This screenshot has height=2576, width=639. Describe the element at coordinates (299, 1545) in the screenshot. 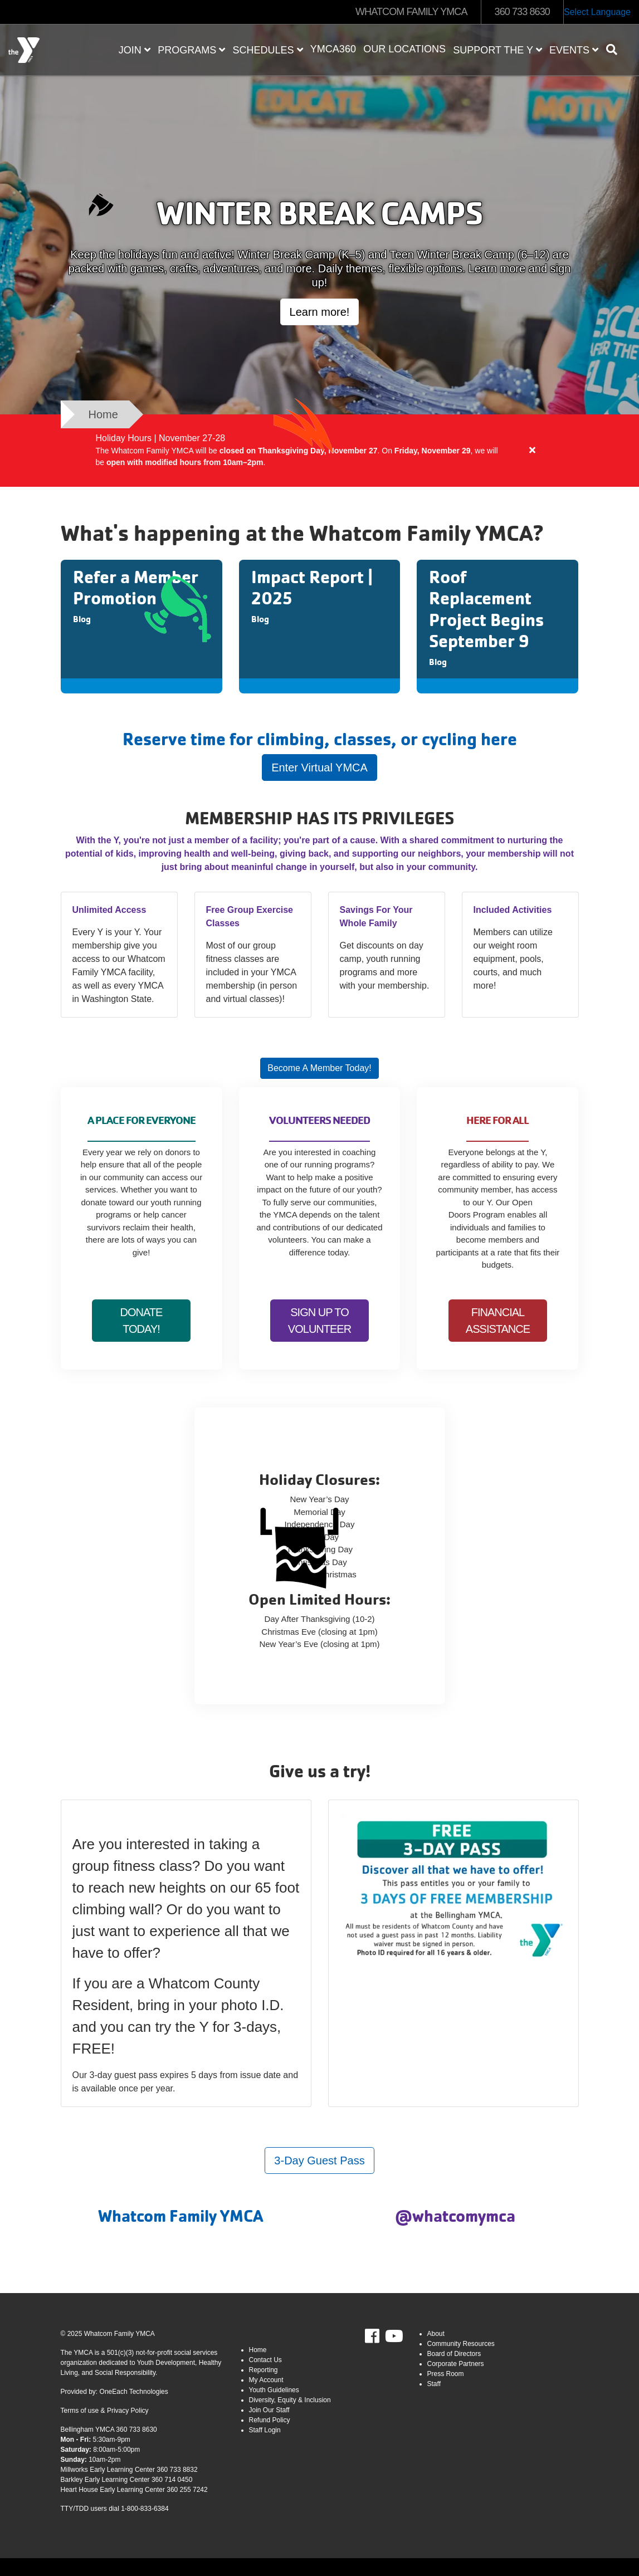

I see `view bathroom or towel amenities` at that location.